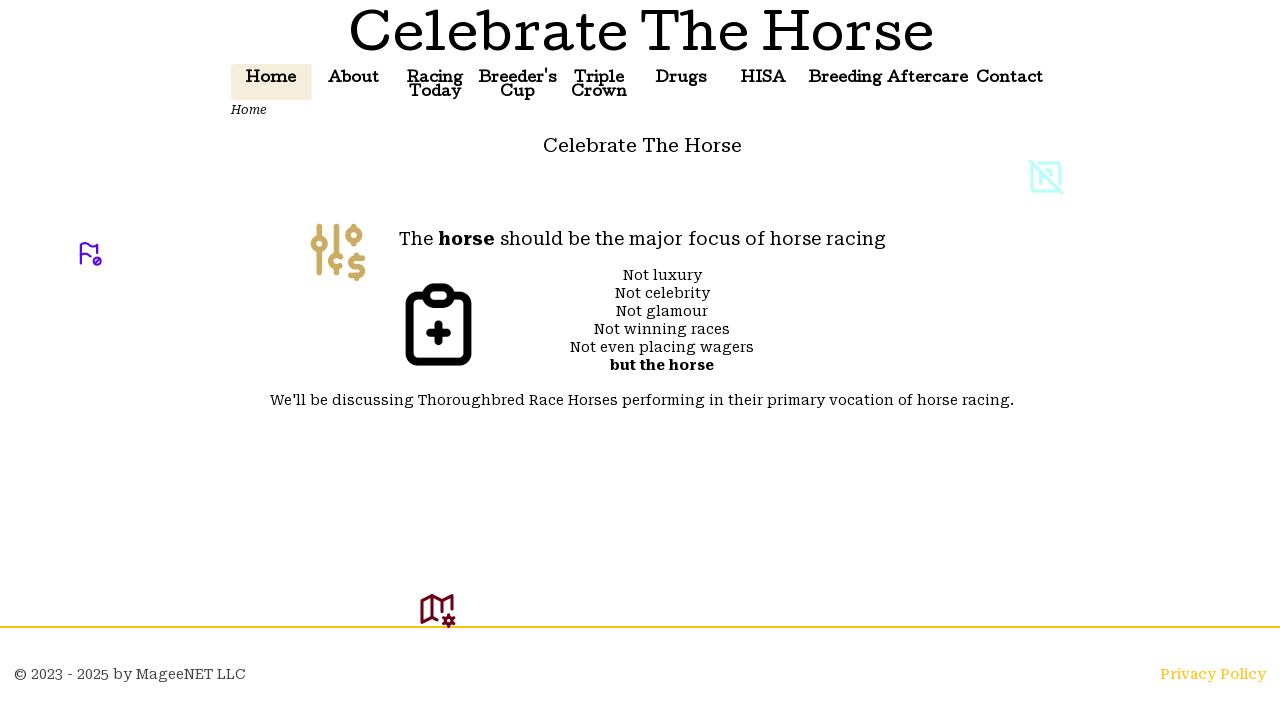 This screenshot has width=1280, height=720. What do you see at coordinates (89, 253) in the screenshot?
I see `cancel or remove a flagged item` at bounding box center [89, 253].